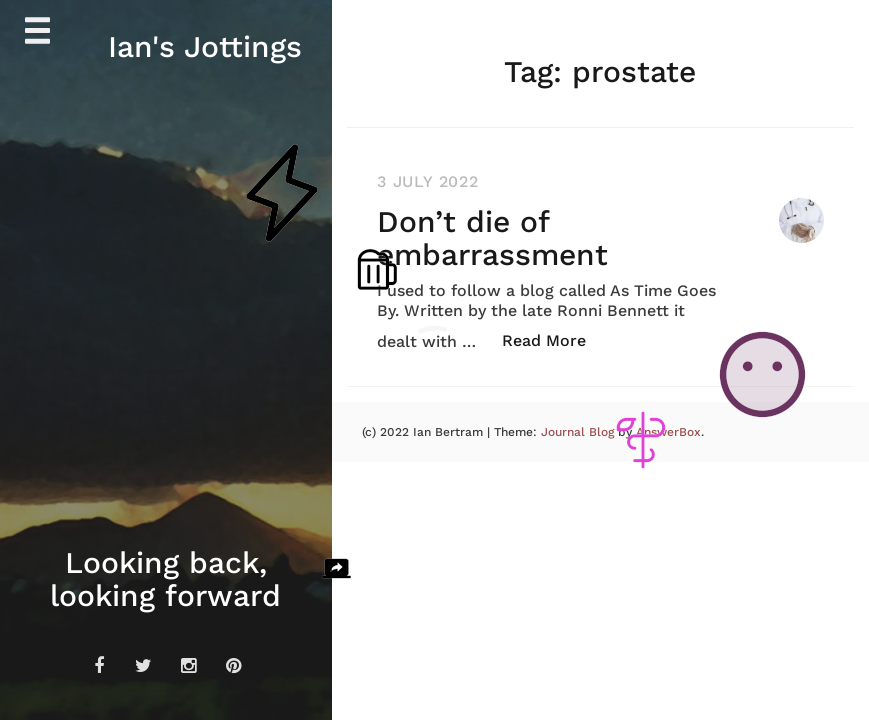 The height and width of the screenshot is (720, 869). What do you see at coordinates (762, 374) in the screenshot?
I see `neutral feedback or reaction option` at bounding box center [762, 374].